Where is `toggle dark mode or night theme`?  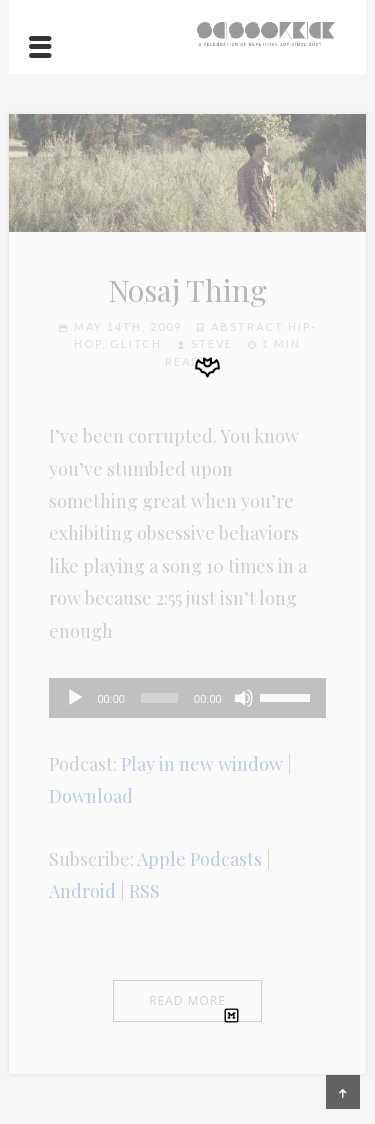 toggle dark mode or night theme is located at coordinates (207, 367).